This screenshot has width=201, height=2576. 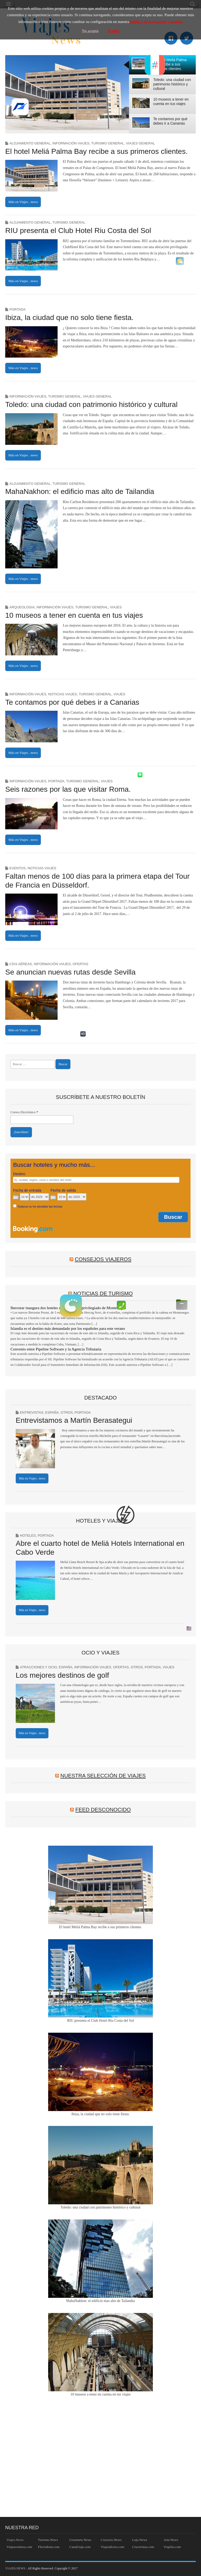 What do you see at coordinates (140, 775) in the screenshot?
I see `open browser extensions manager` at bounding box center [140, 775].